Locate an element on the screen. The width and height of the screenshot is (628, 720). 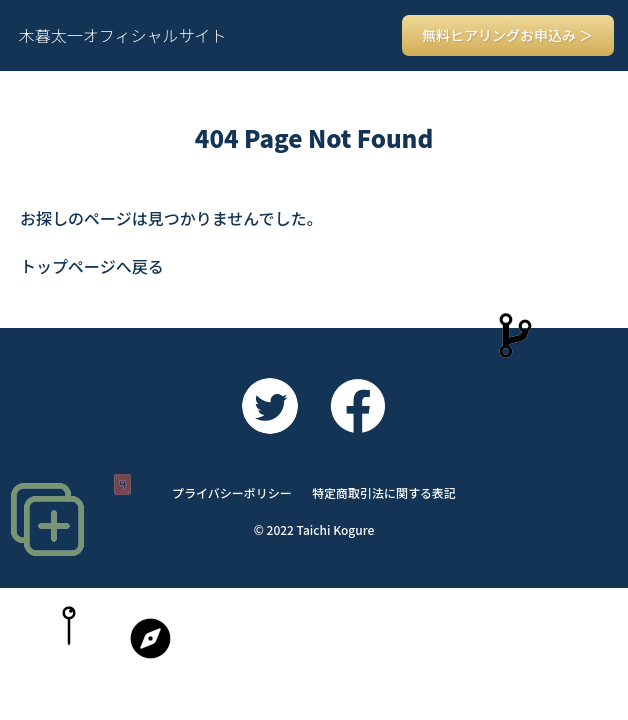
create a new git branch is located at coordinates (515, 335).